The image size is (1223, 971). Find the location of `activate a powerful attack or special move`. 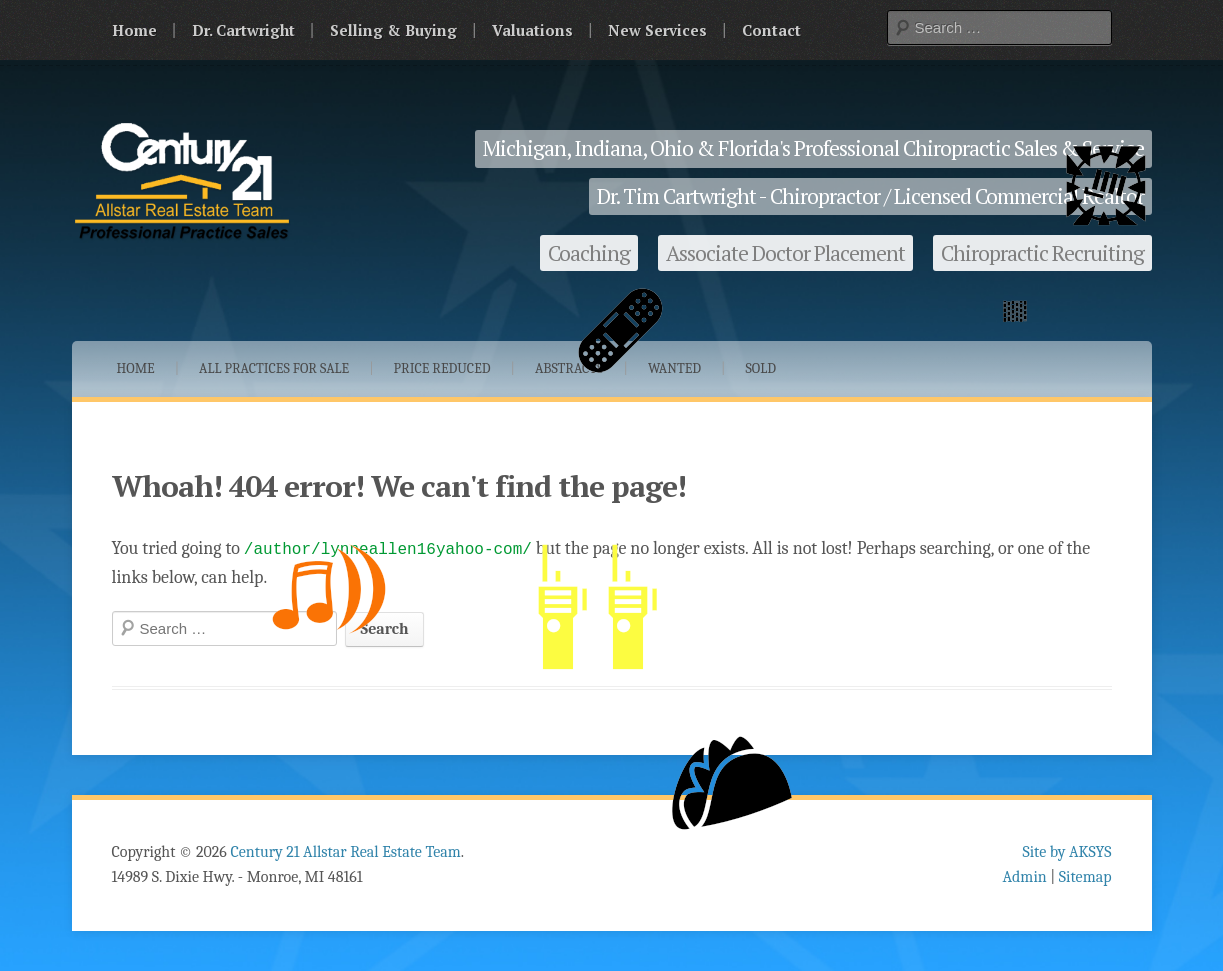

activate a powerful attack or special move is located at coordinates (1105, 185).